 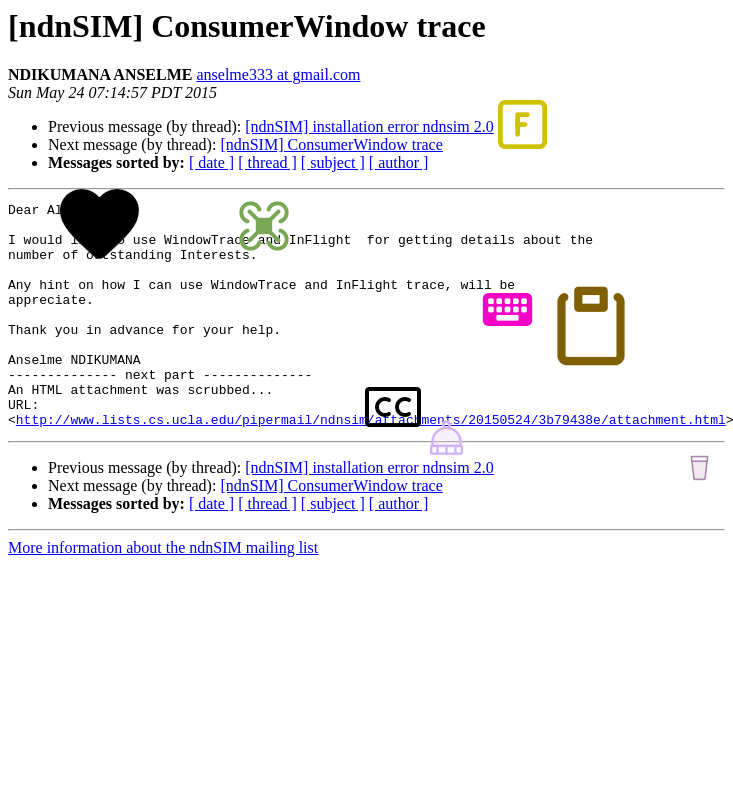 What do you see at coordinates (522, 124) in the screenshot?
I see `facebook app or social media shortcut` at bounding box center [522, 124].